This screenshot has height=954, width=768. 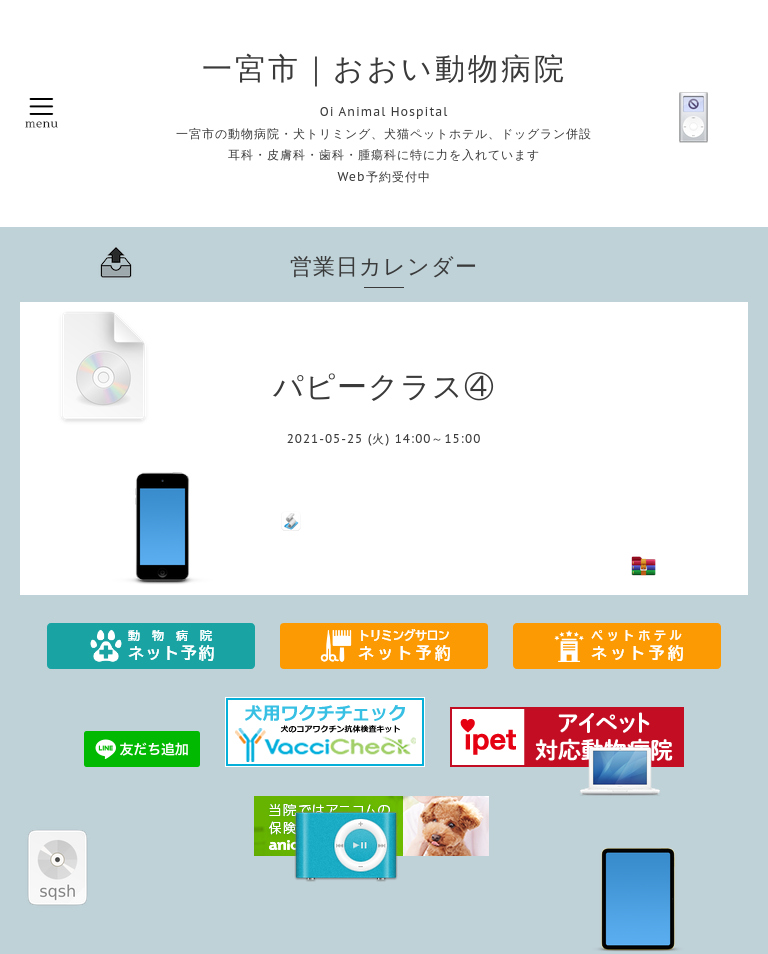 What do you see at coordinates (116, 264) in the screenshot?
I see `view outgoing mail in your outbox` at bounding box center [116, 264].